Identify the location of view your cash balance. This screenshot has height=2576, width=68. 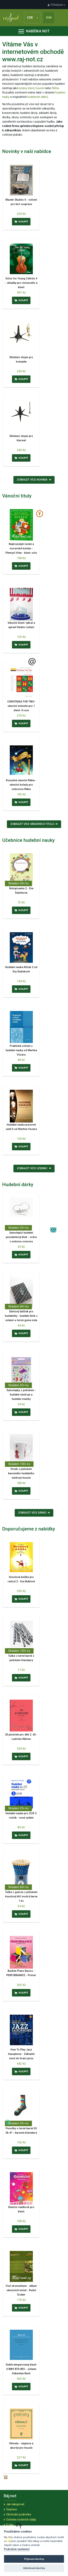
(53, 1230).